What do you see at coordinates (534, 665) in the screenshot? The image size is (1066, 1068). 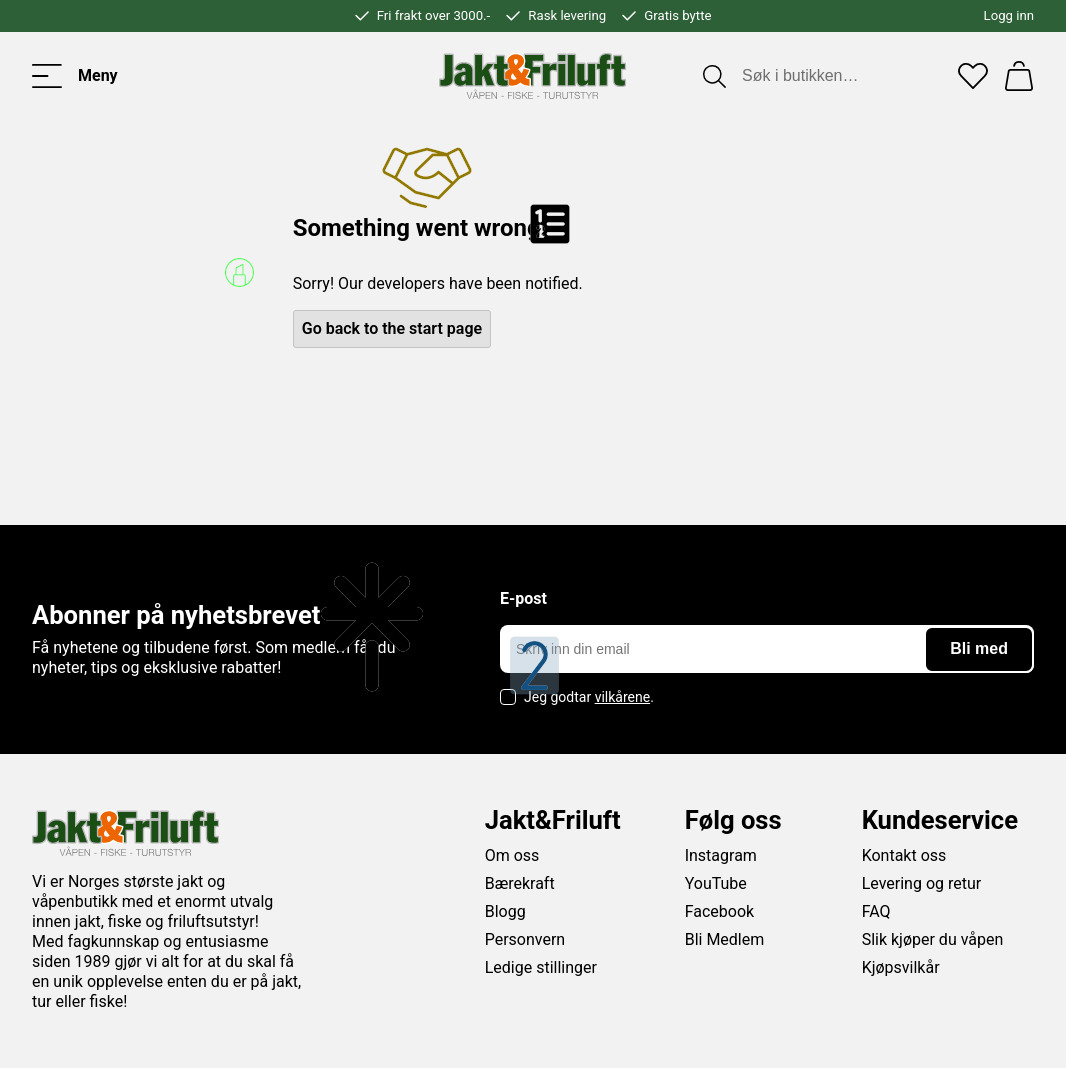 I see `indicates step two in a multi-step process` at bounding box center [534, 665].